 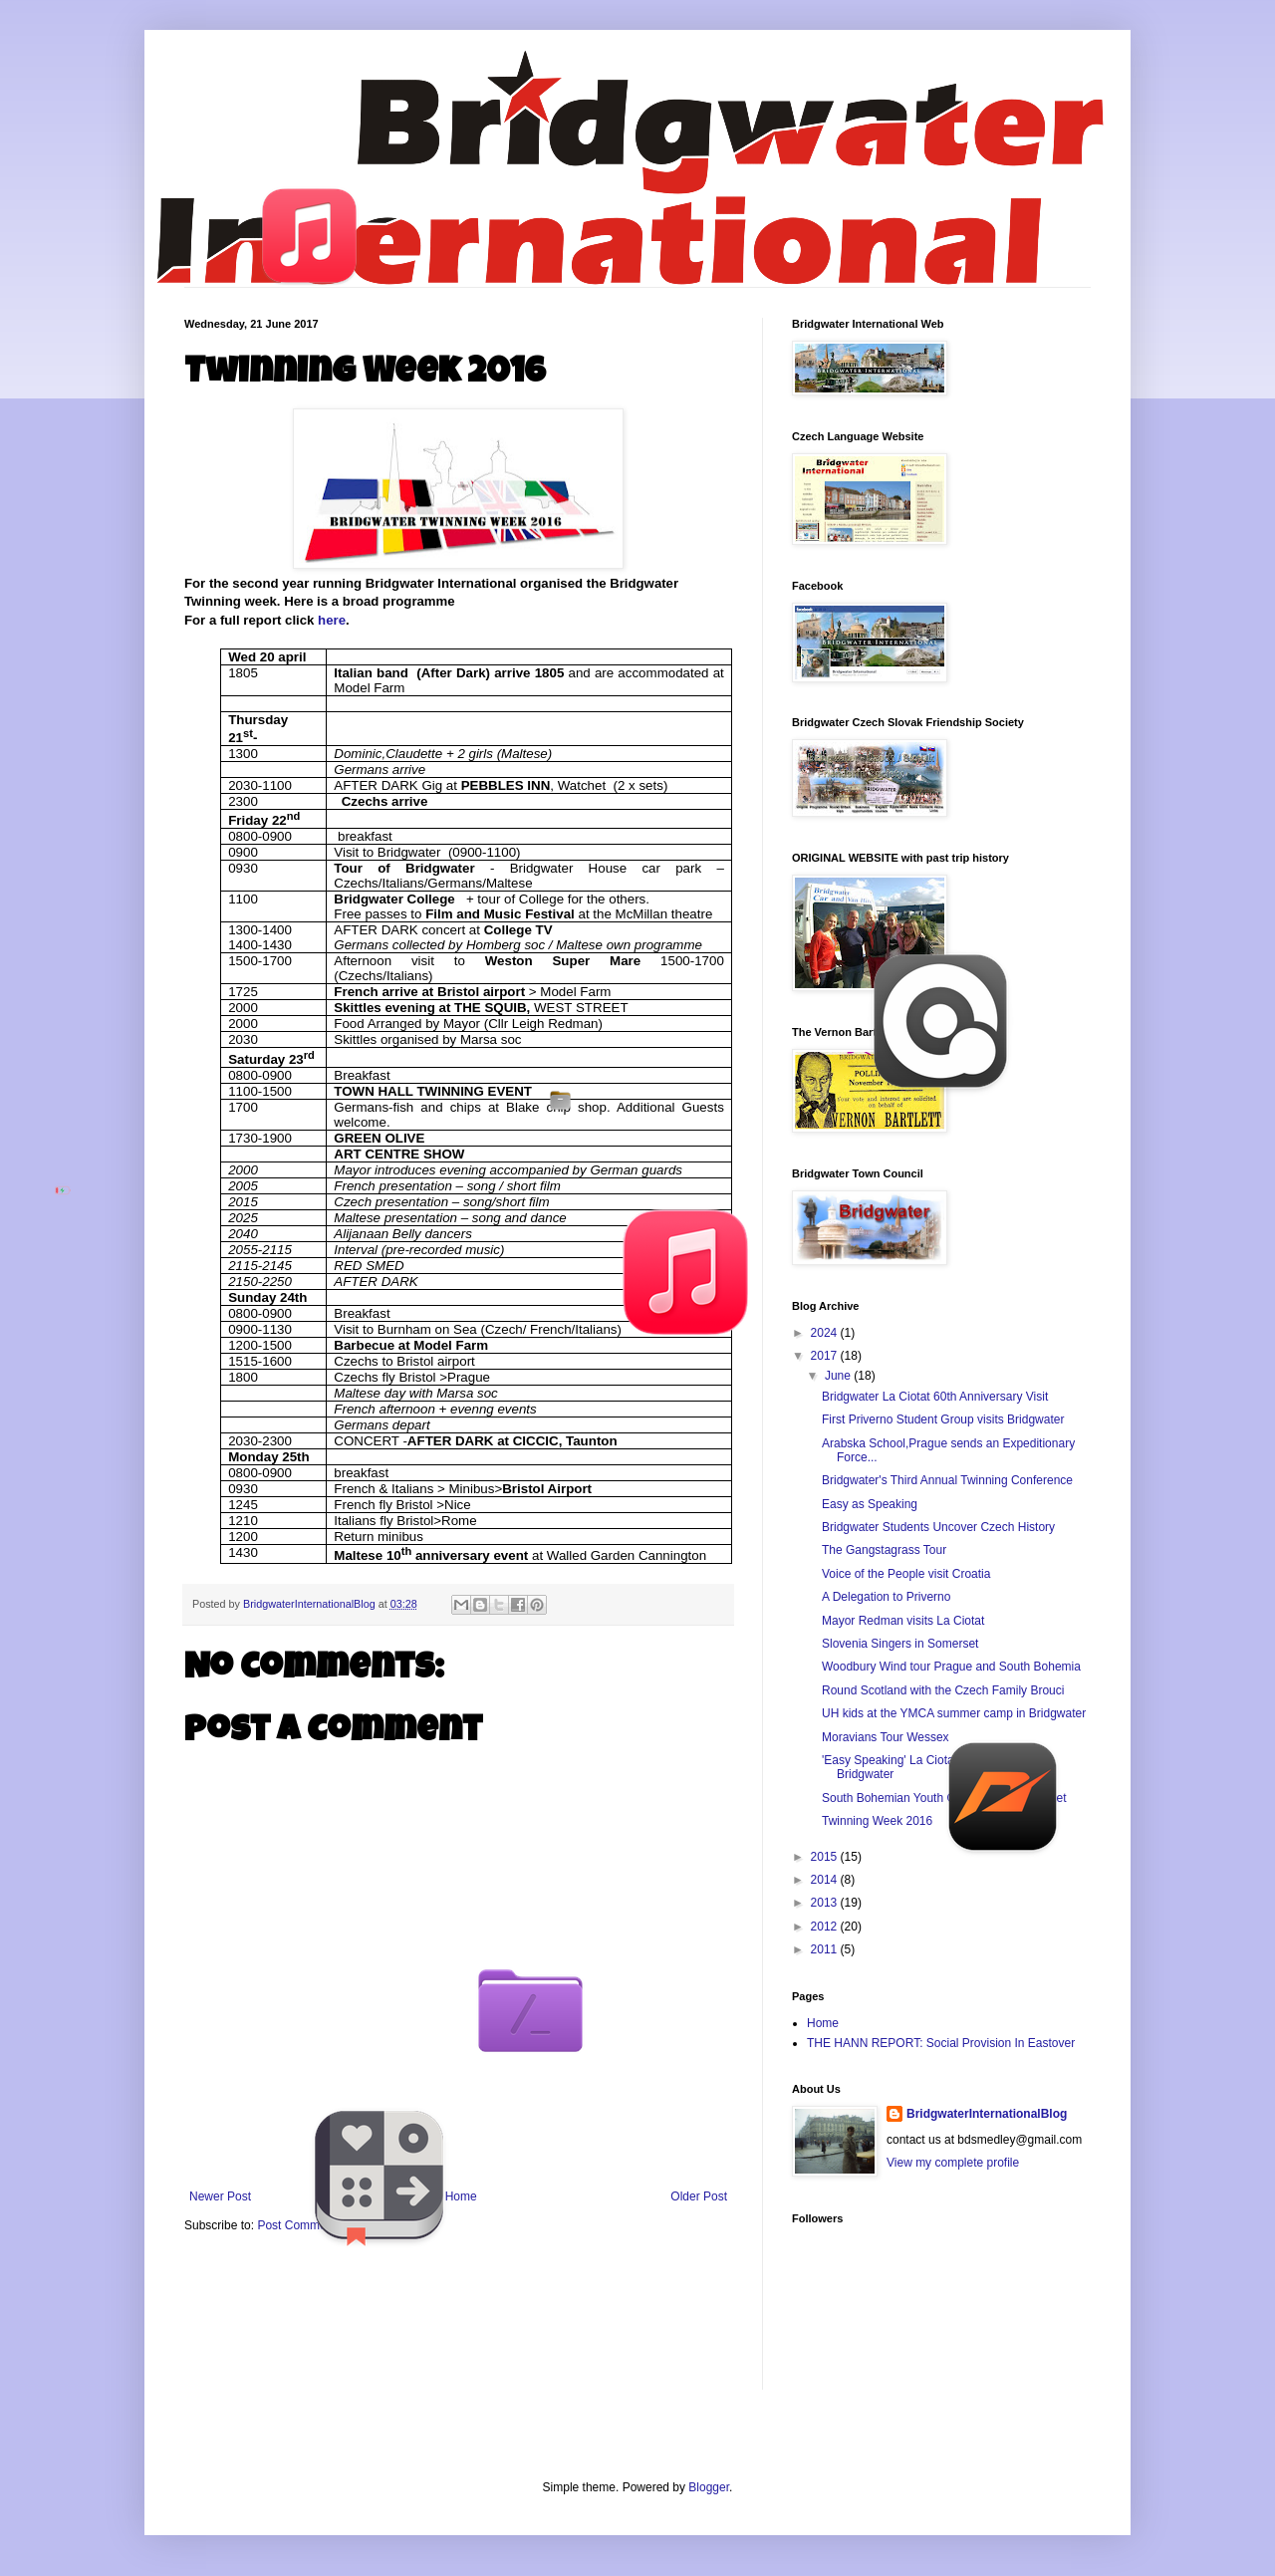 I want to click on indicates battery is critically low but currently charging, so click(x=63, y=1190).